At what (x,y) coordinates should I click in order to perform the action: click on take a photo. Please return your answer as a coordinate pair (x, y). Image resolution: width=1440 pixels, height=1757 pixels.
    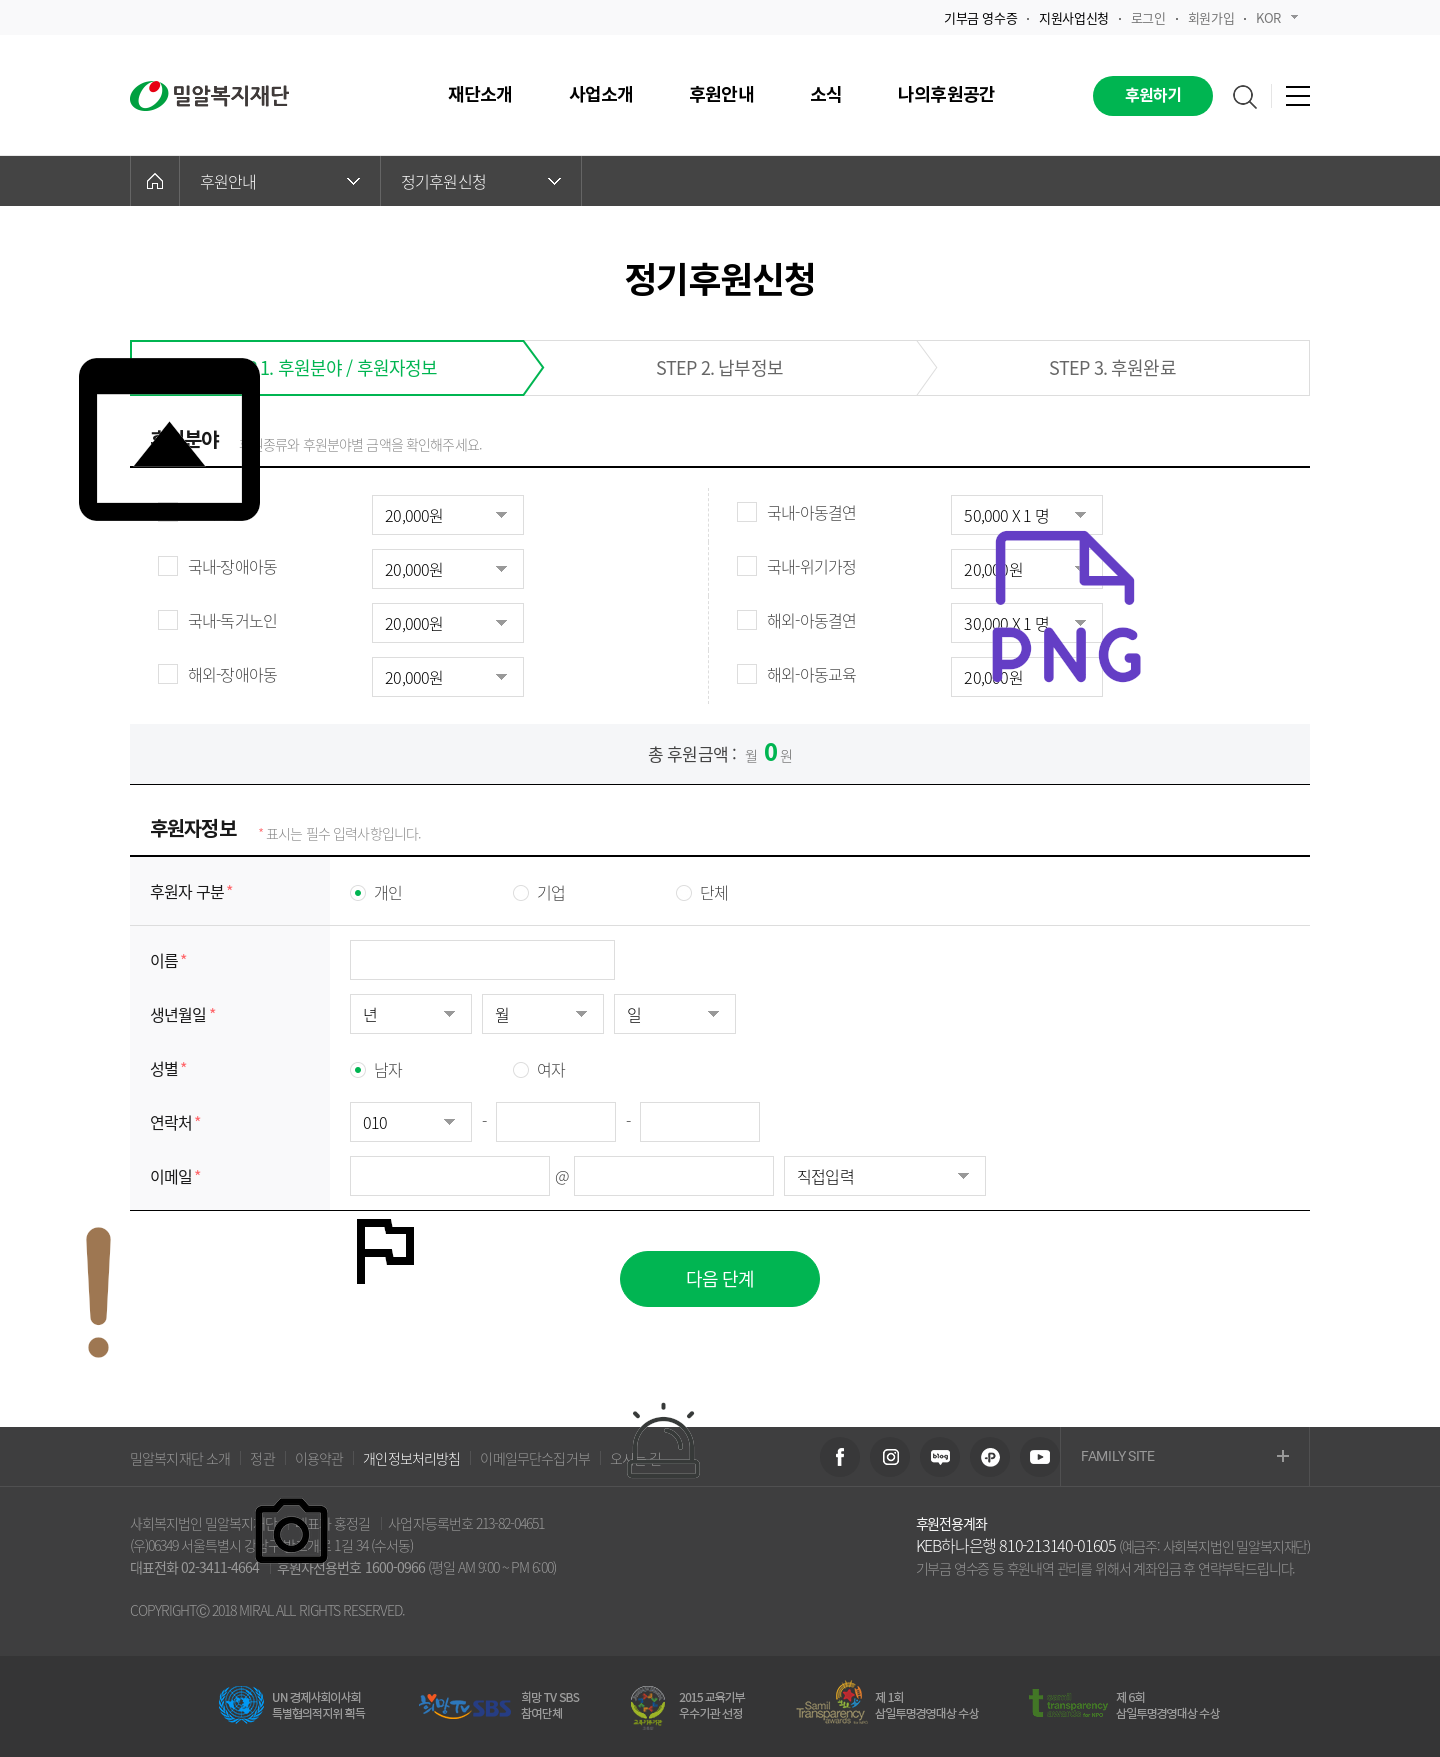
    Looking at the image, I should click on (291, 1534).